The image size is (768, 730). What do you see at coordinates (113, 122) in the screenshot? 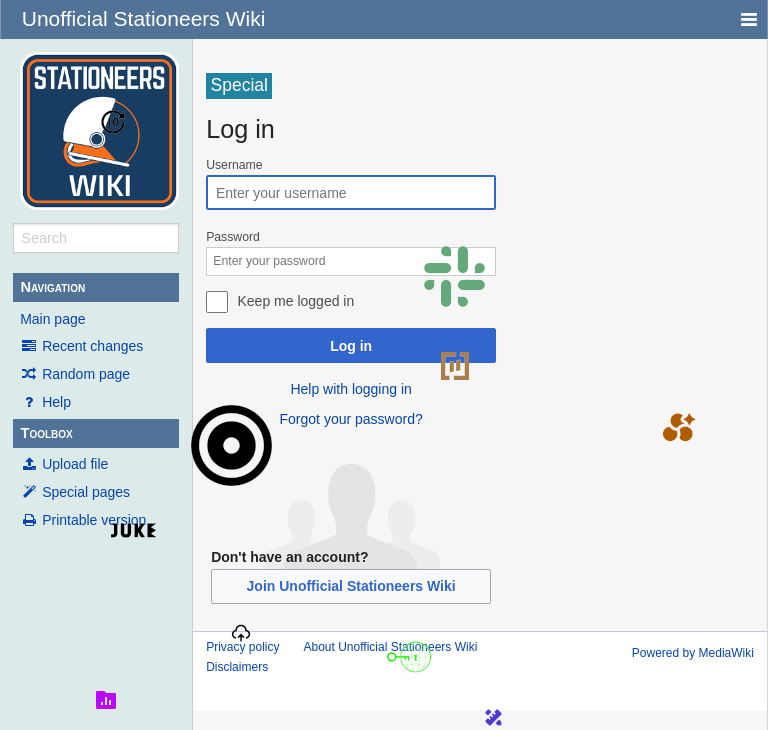
I see `skip forward 10 seconds` at bounding box center [113, 122].